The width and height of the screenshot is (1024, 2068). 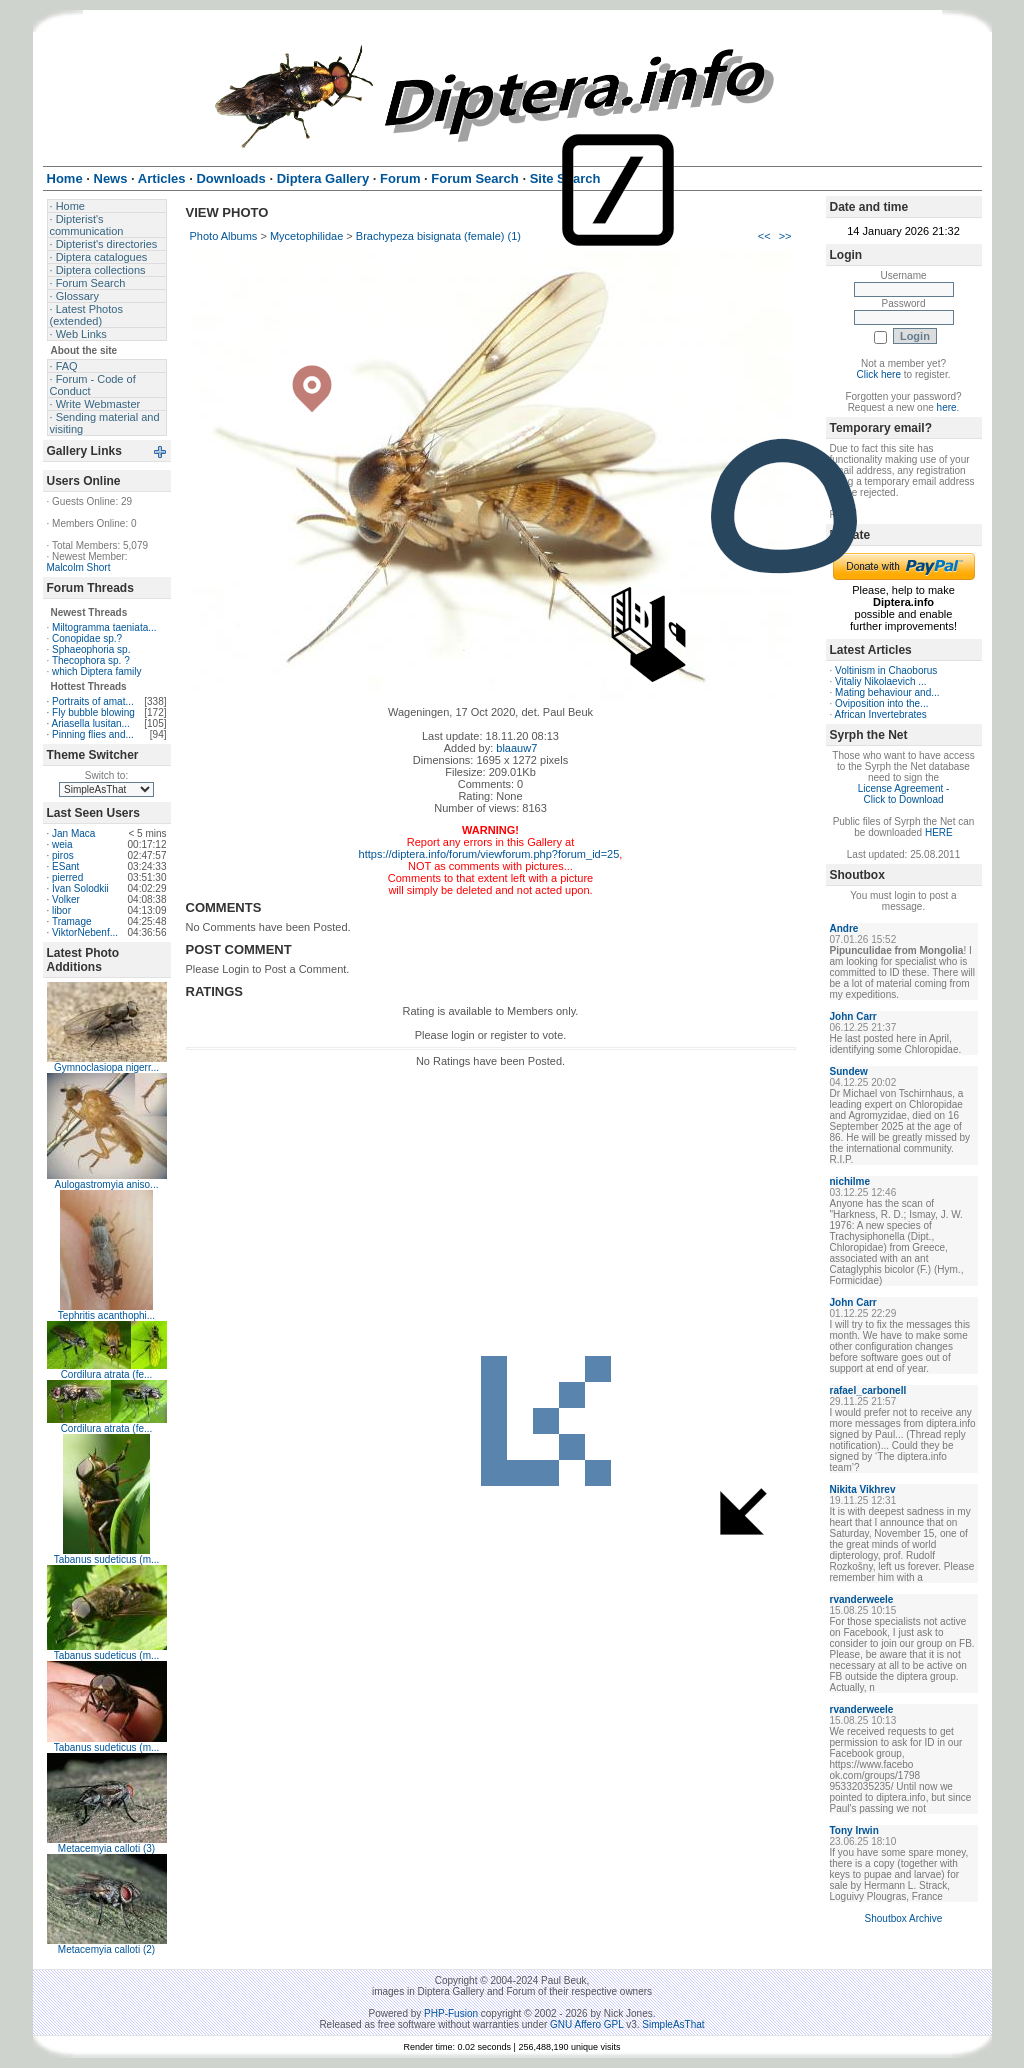 I want to click on view location on map, so click(x=312, y=387).